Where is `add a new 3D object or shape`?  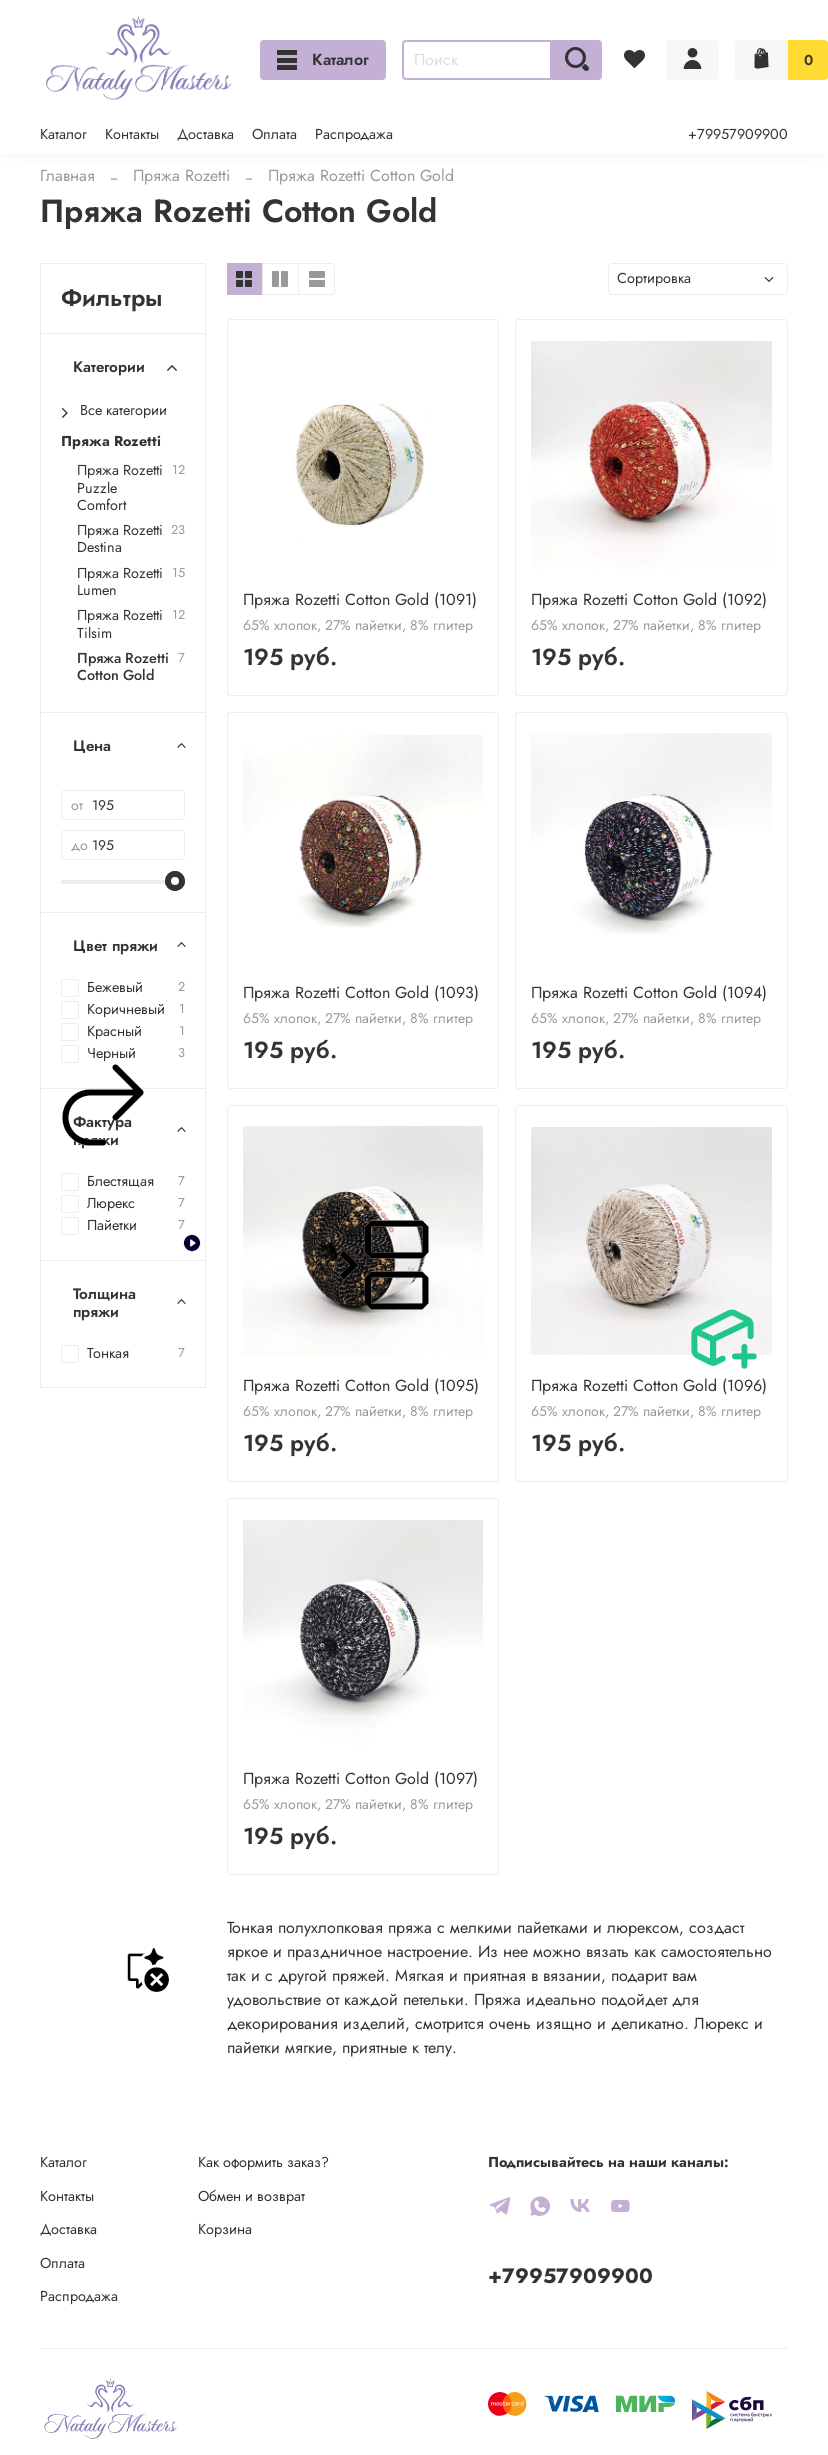 add a new 3D object or shape is located at coordinates (722, 1334).